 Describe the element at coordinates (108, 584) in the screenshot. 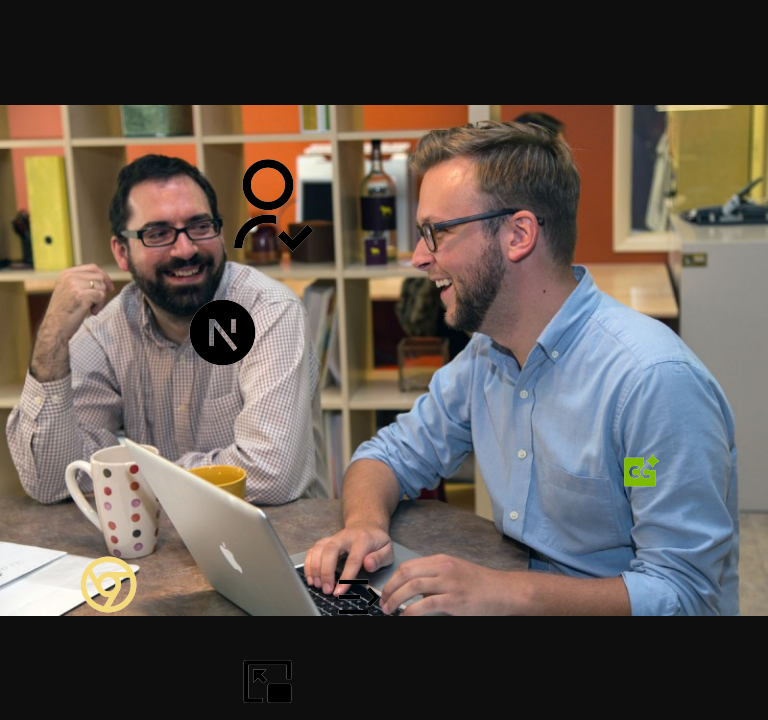

I see `open Google Chrome browser` at that location.